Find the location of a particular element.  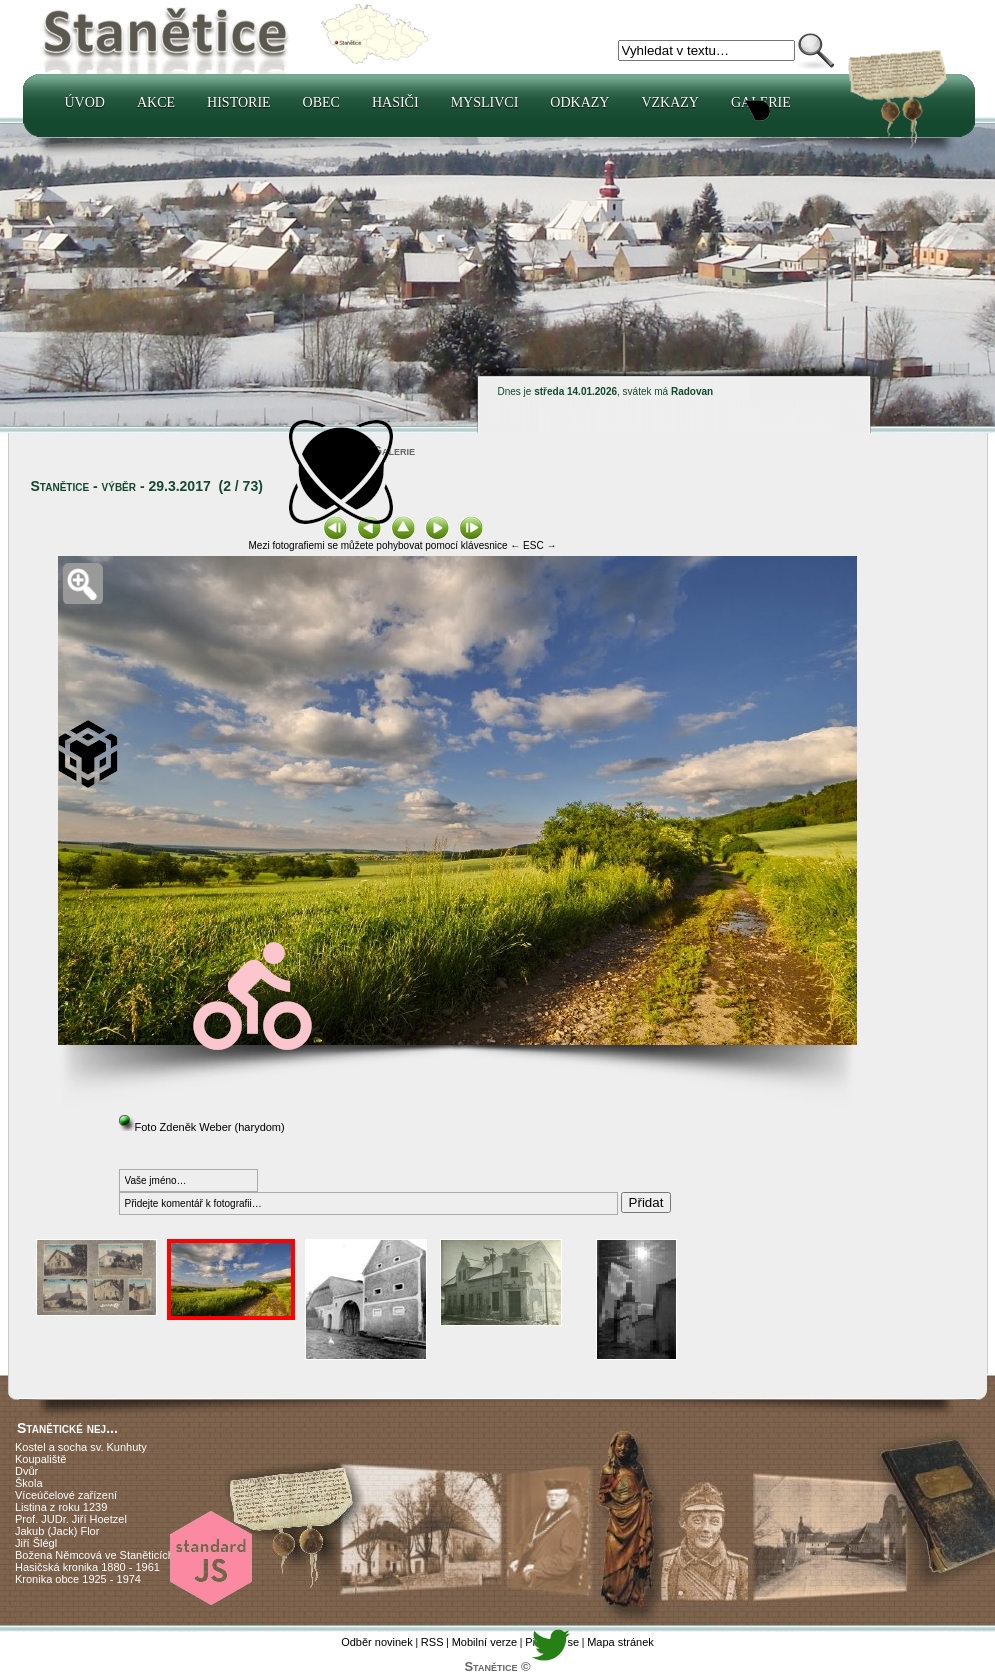

share to twitter is located at coordinates (551, 1645).